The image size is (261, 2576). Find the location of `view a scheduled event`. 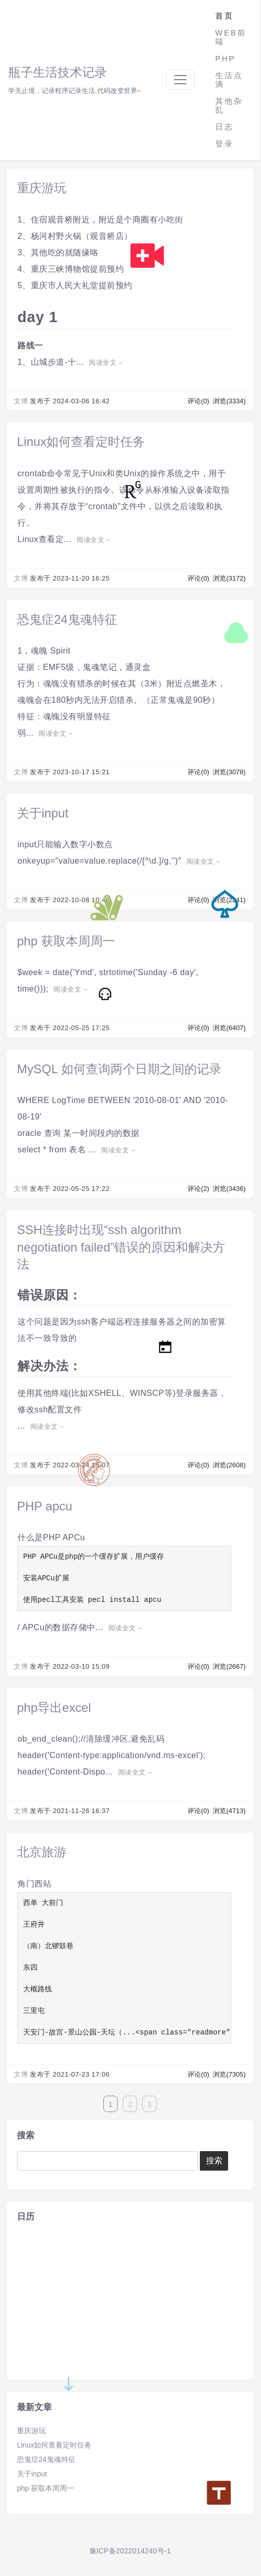

view a scheduled event is located at coordinates (165, 1347).